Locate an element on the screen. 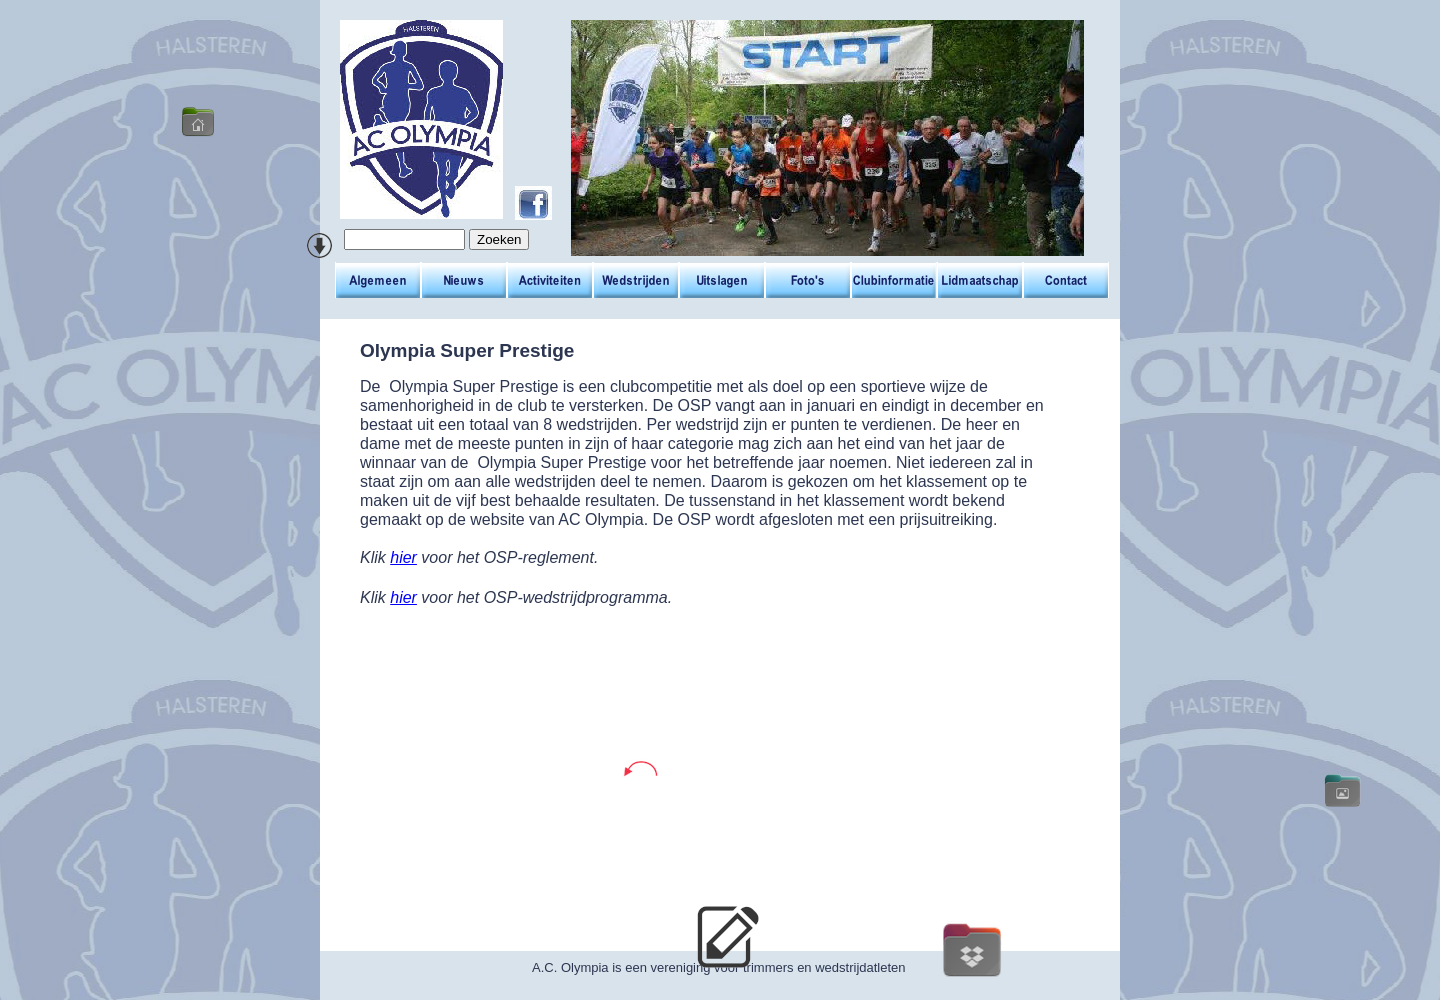 The image size is (1440, 1000). download a file or resource is located at coordinates (319, 245).